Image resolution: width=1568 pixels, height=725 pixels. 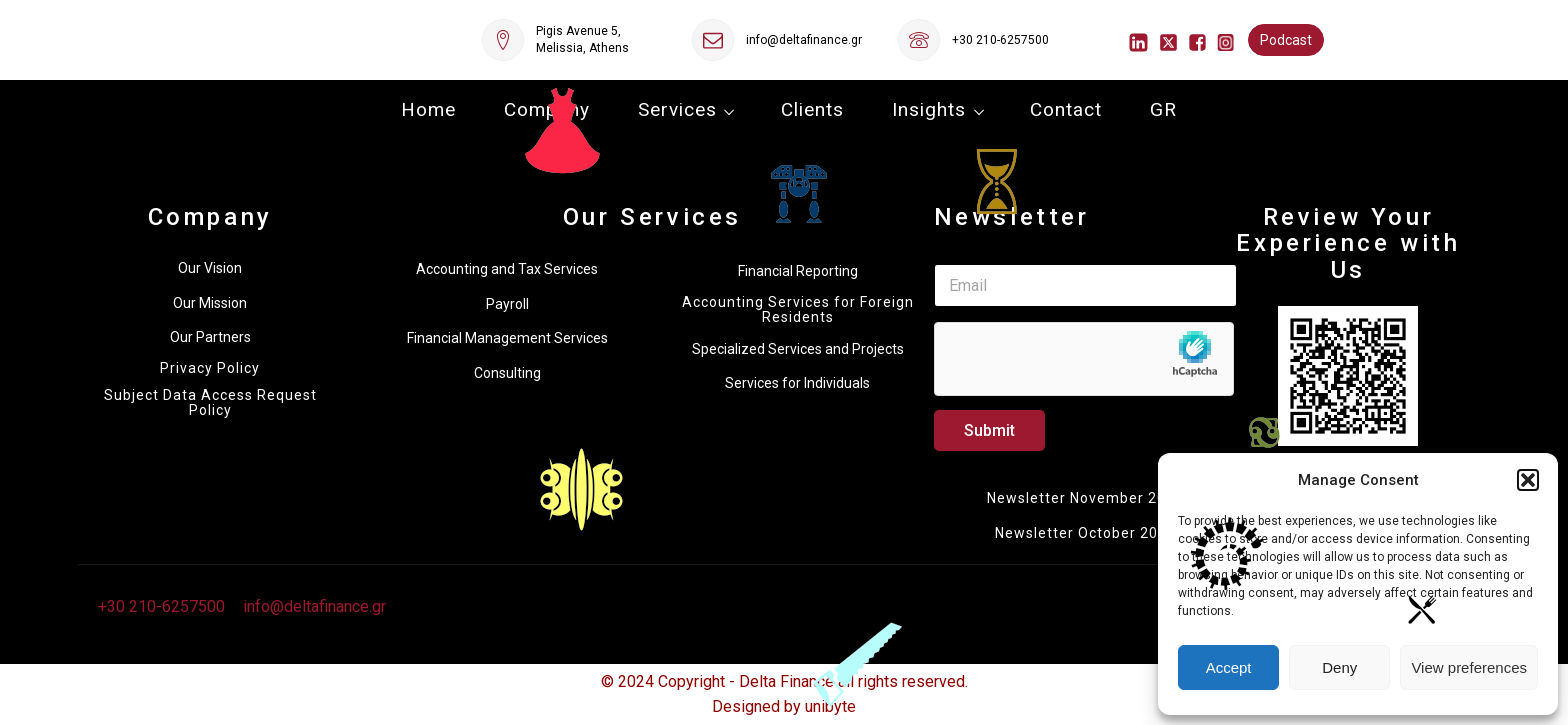 What do you see at coordinates (1226, 553) in the screenshot?
I see `indicates spine or vertebral health status in a game` at bounding box center [1226, 553].